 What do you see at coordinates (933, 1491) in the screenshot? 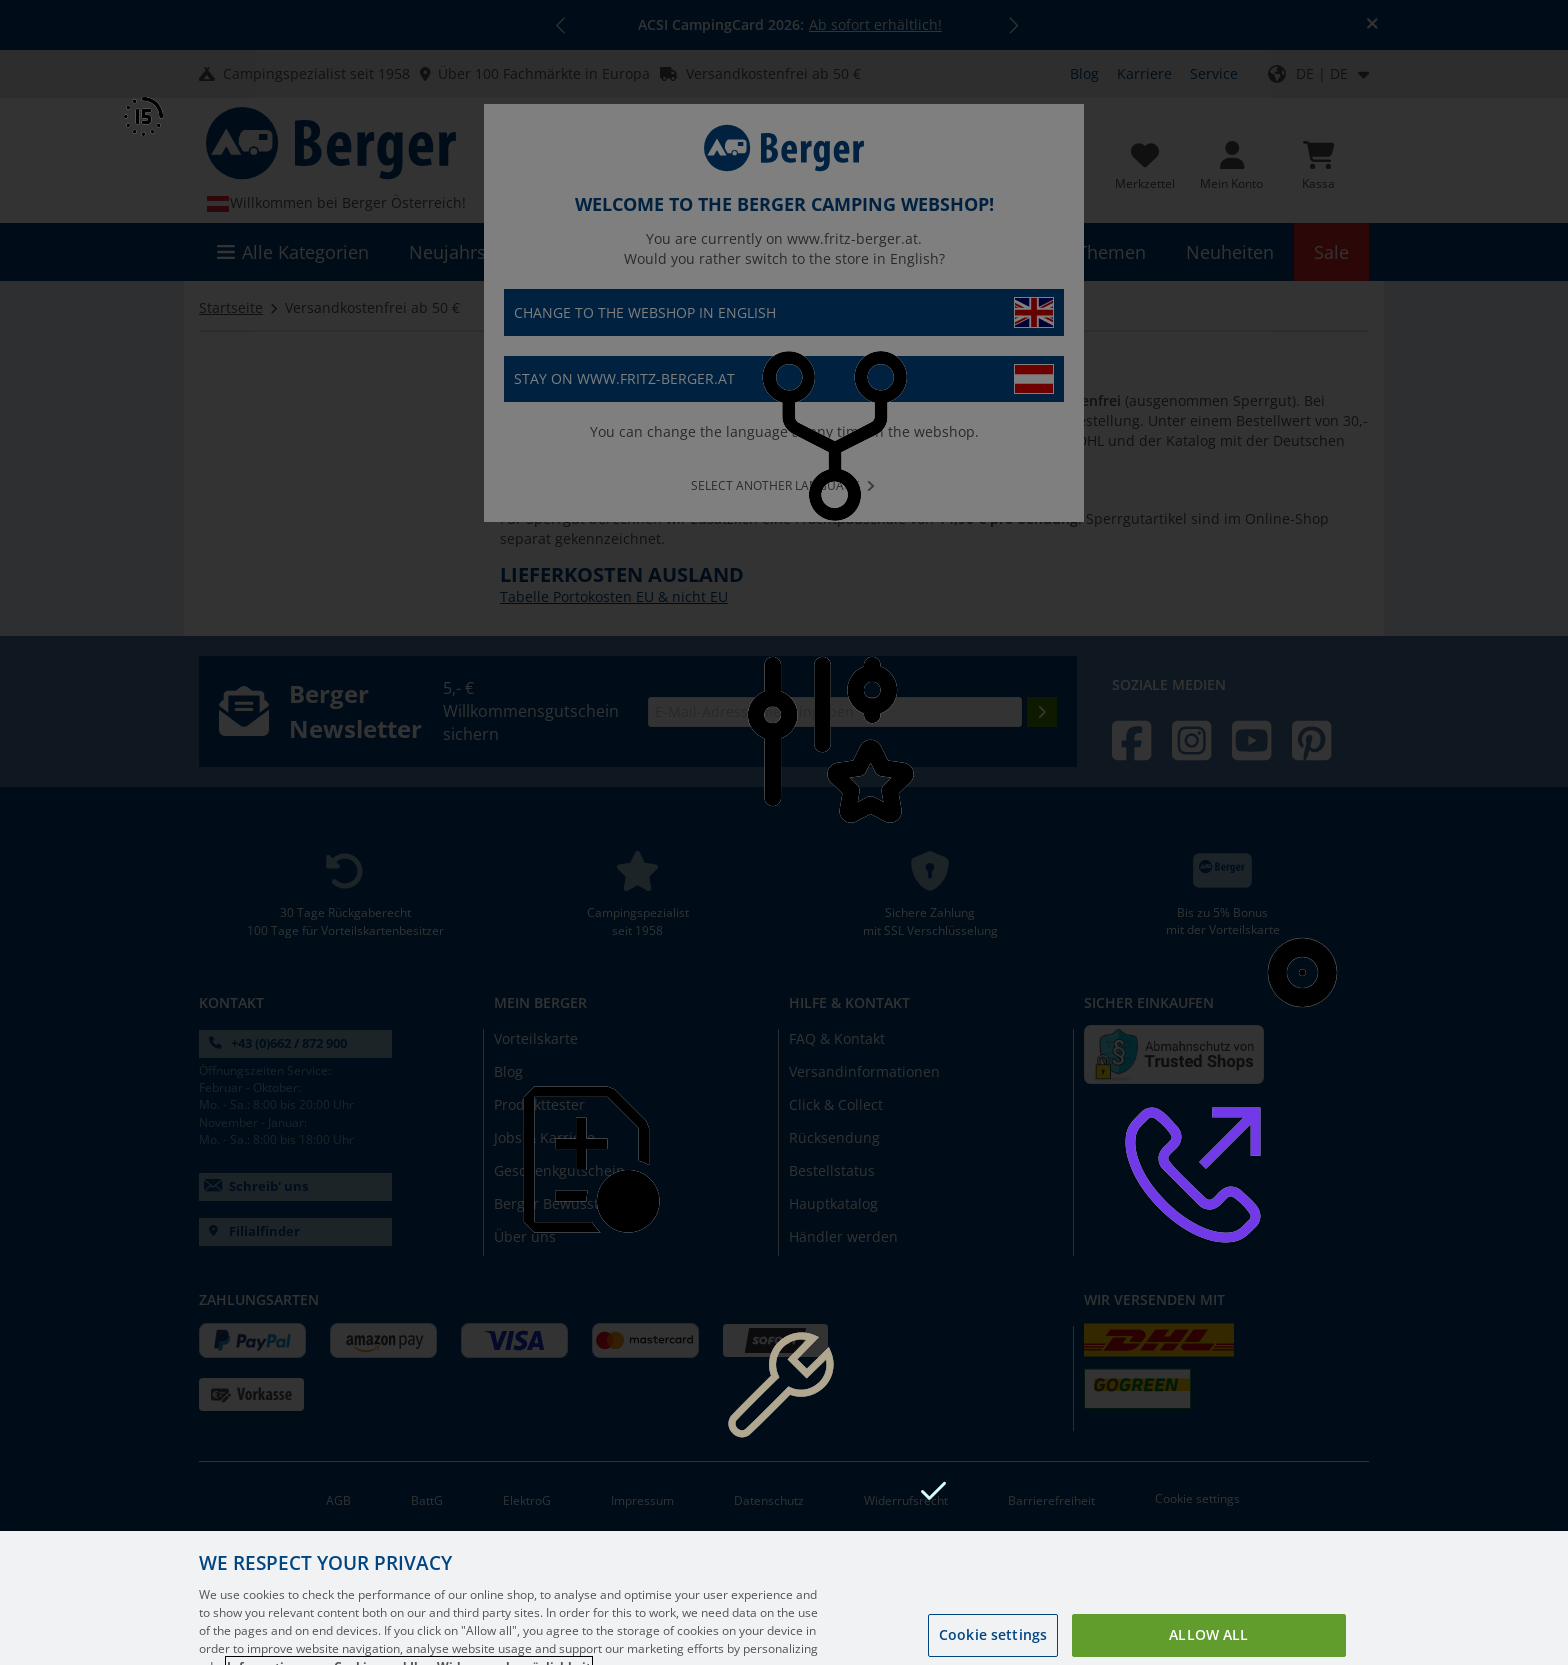
I see `confirm or submit an action` at bounding box center [933, 1491].